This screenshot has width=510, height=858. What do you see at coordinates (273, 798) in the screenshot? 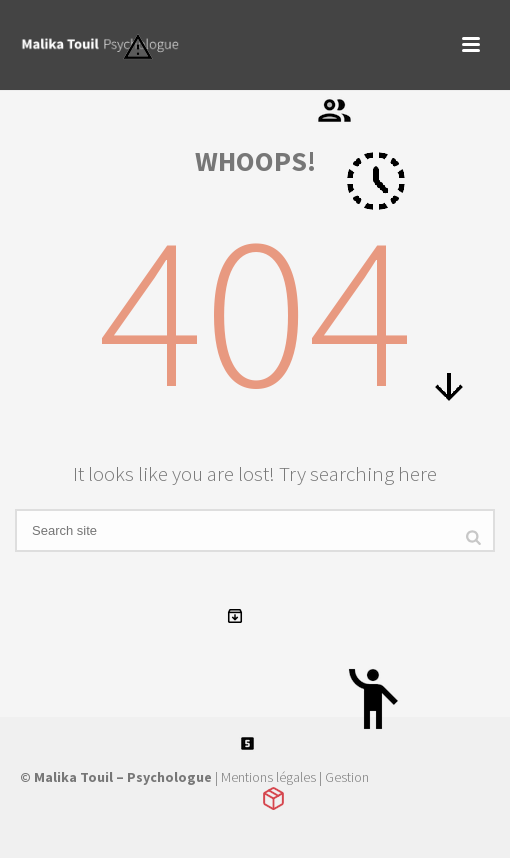
I see `view package or shipment details` at bounding box center [273, 798].